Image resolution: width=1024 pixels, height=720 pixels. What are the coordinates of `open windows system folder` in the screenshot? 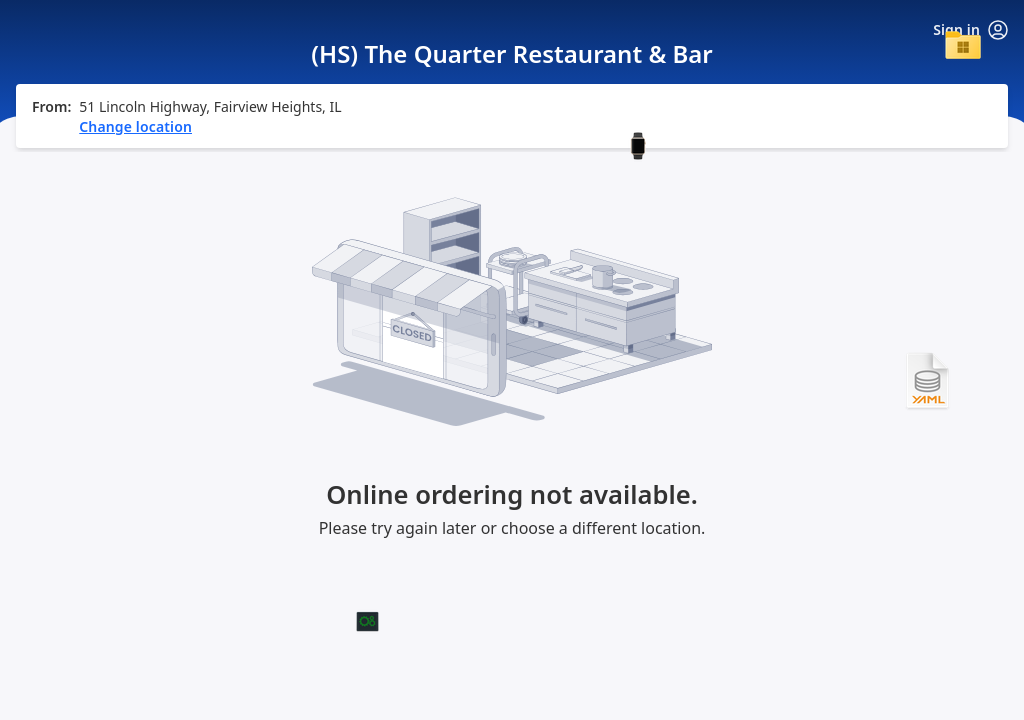 It's located at (963, 46).